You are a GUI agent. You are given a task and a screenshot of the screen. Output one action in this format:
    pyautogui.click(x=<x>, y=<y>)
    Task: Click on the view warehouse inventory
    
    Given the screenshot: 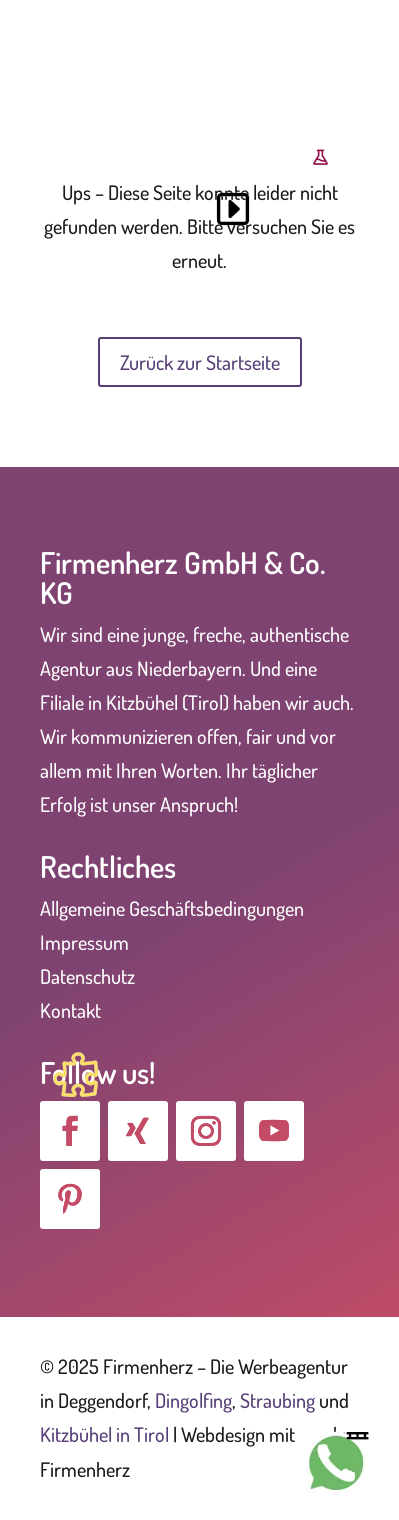 What is the action you would take?
    pyautogui.click(x=357, y=1429)
    